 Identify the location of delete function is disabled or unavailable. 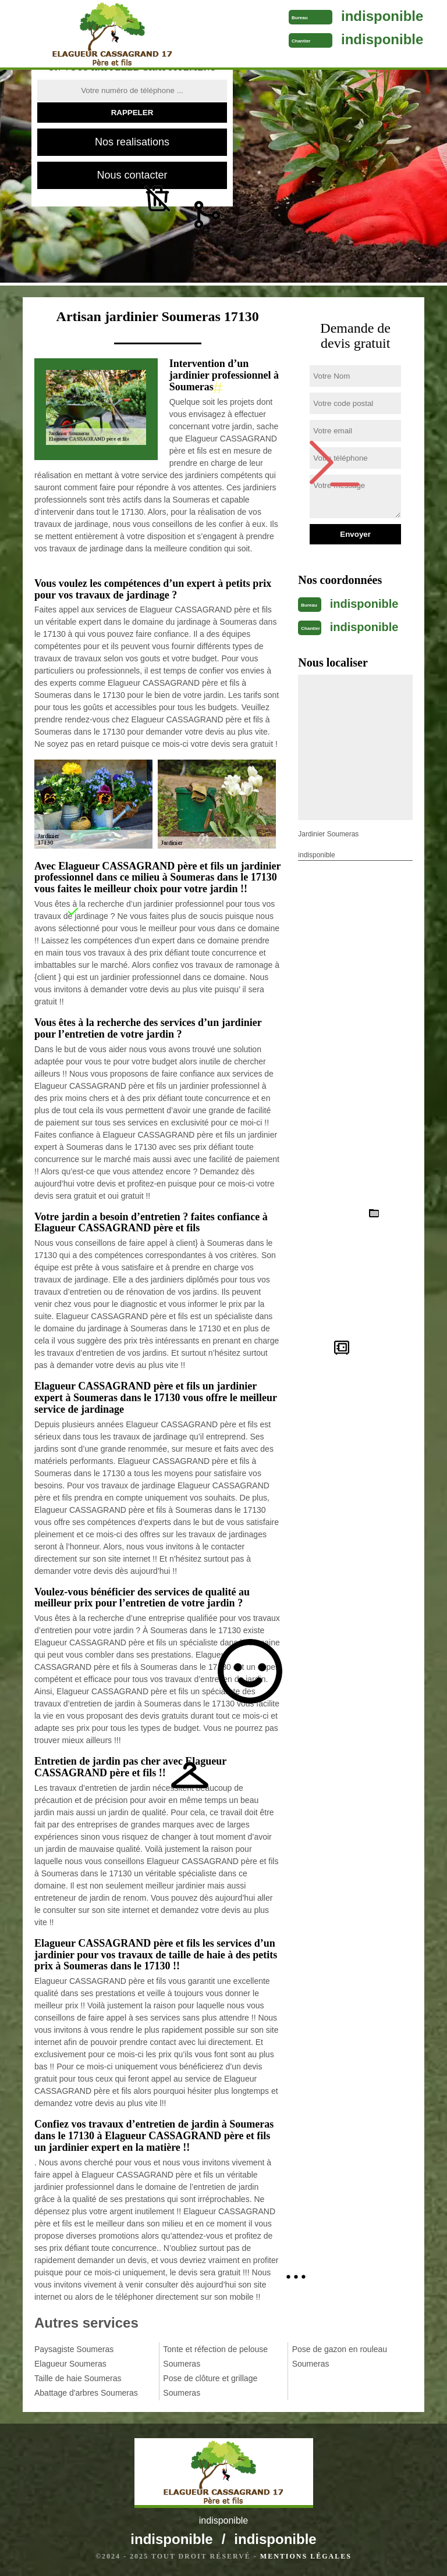
(157, 198).